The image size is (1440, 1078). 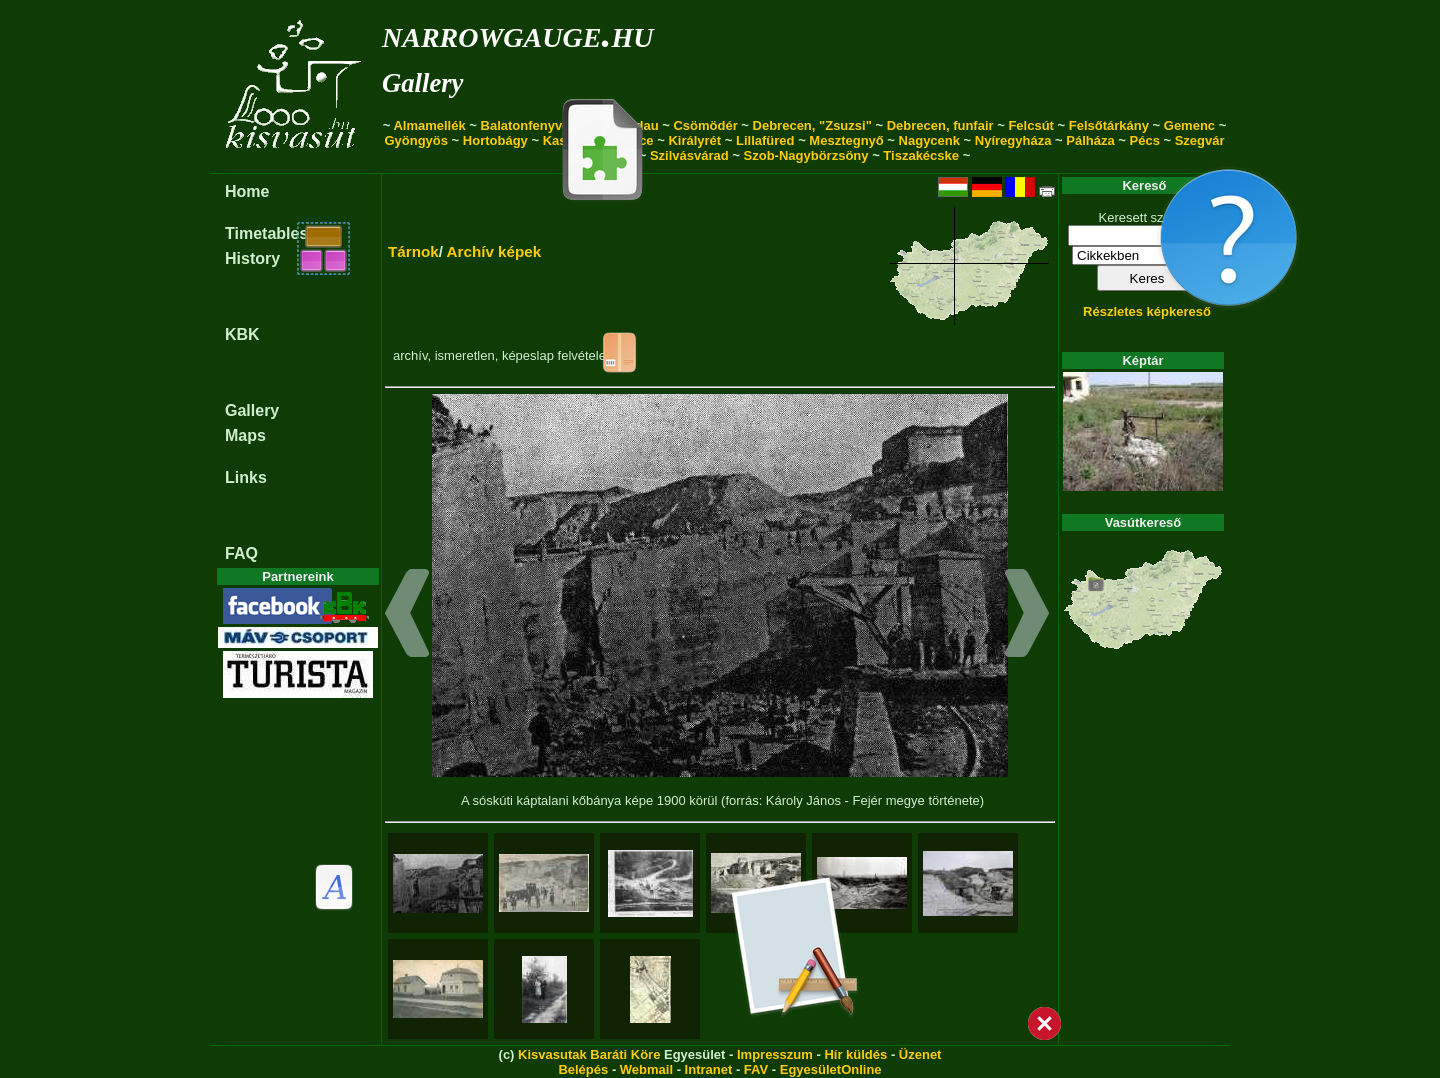 I want to click on open your documents folder, so click(x=1096, y=584).